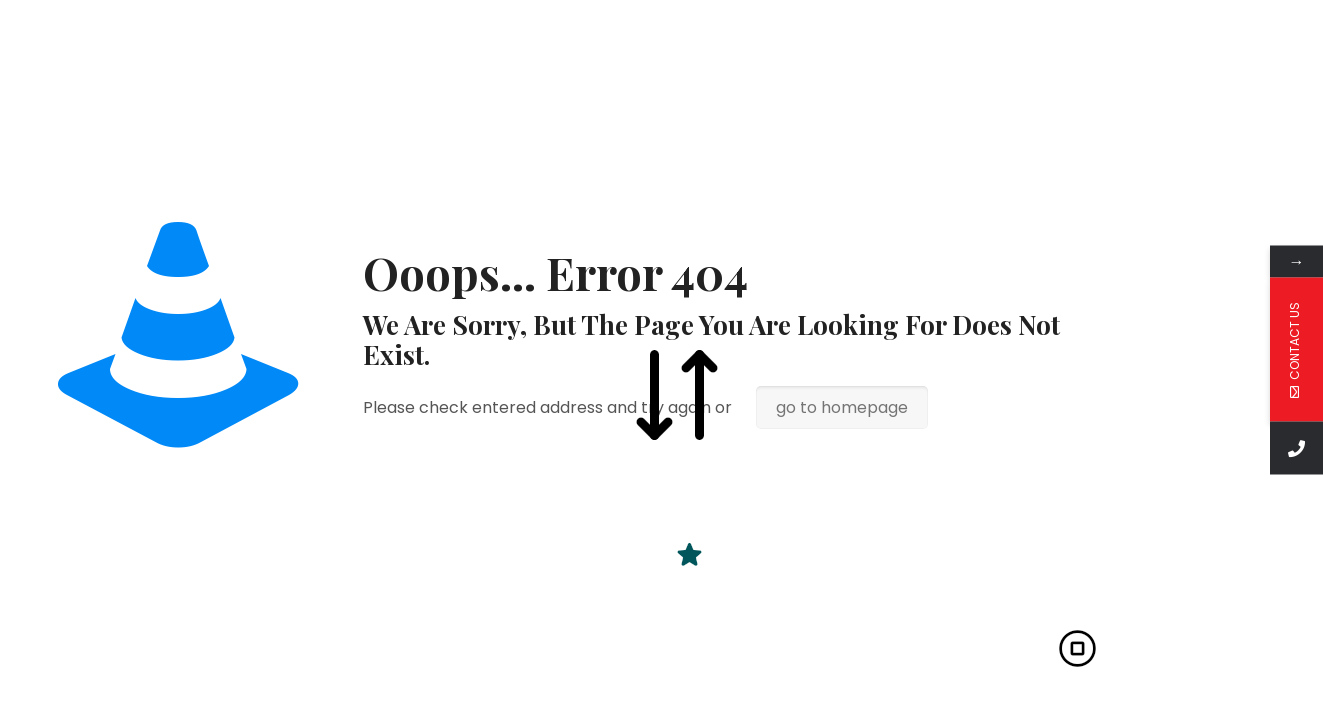  Describe the element at coordinates (1077, 648) in the screenshot. I see `stop media playback` at that location.